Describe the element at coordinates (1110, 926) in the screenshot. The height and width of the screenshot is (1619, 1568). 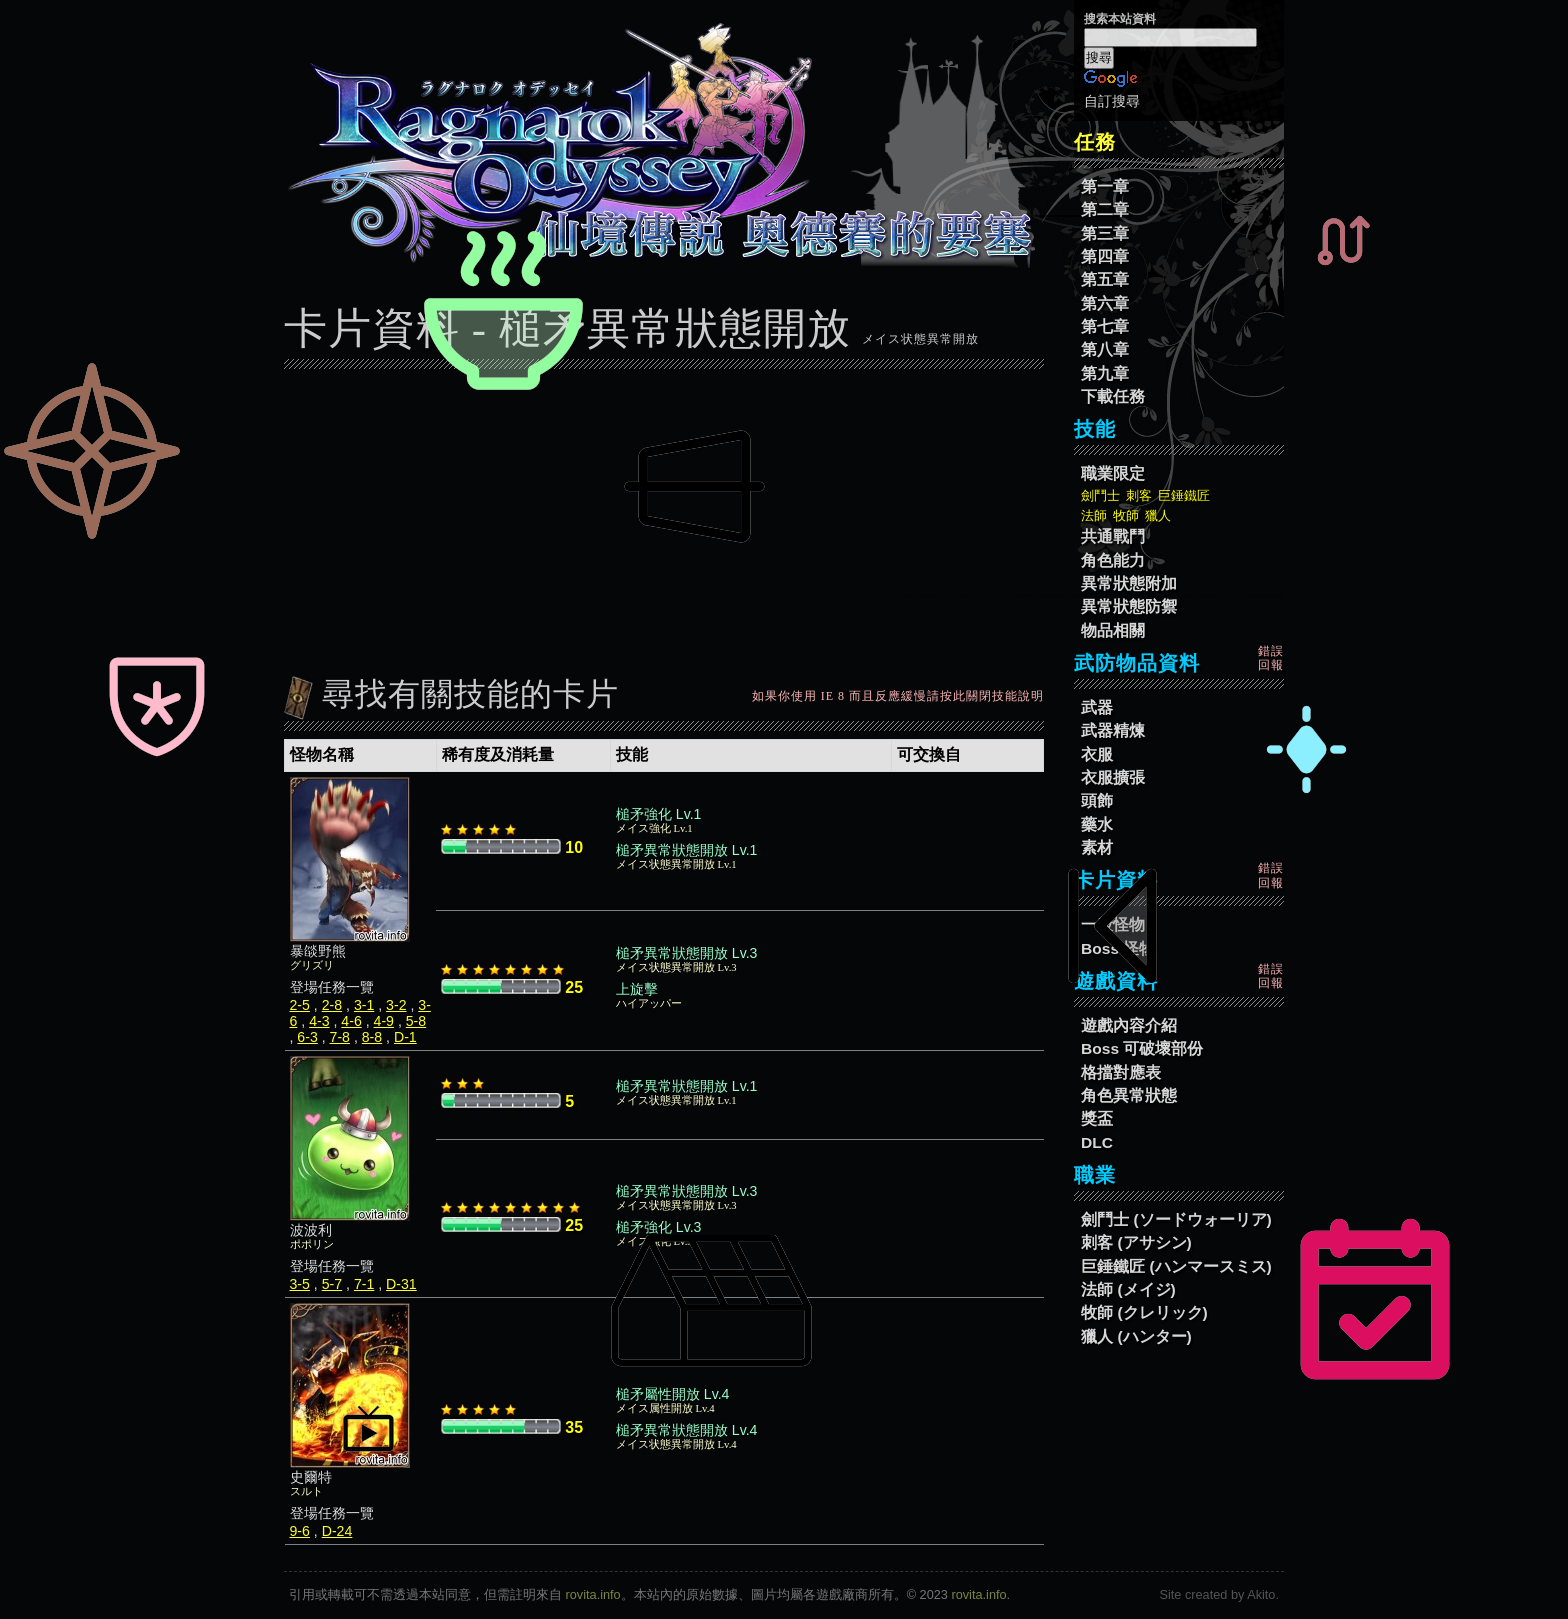
I see `go to the beginning or first item` at that location.